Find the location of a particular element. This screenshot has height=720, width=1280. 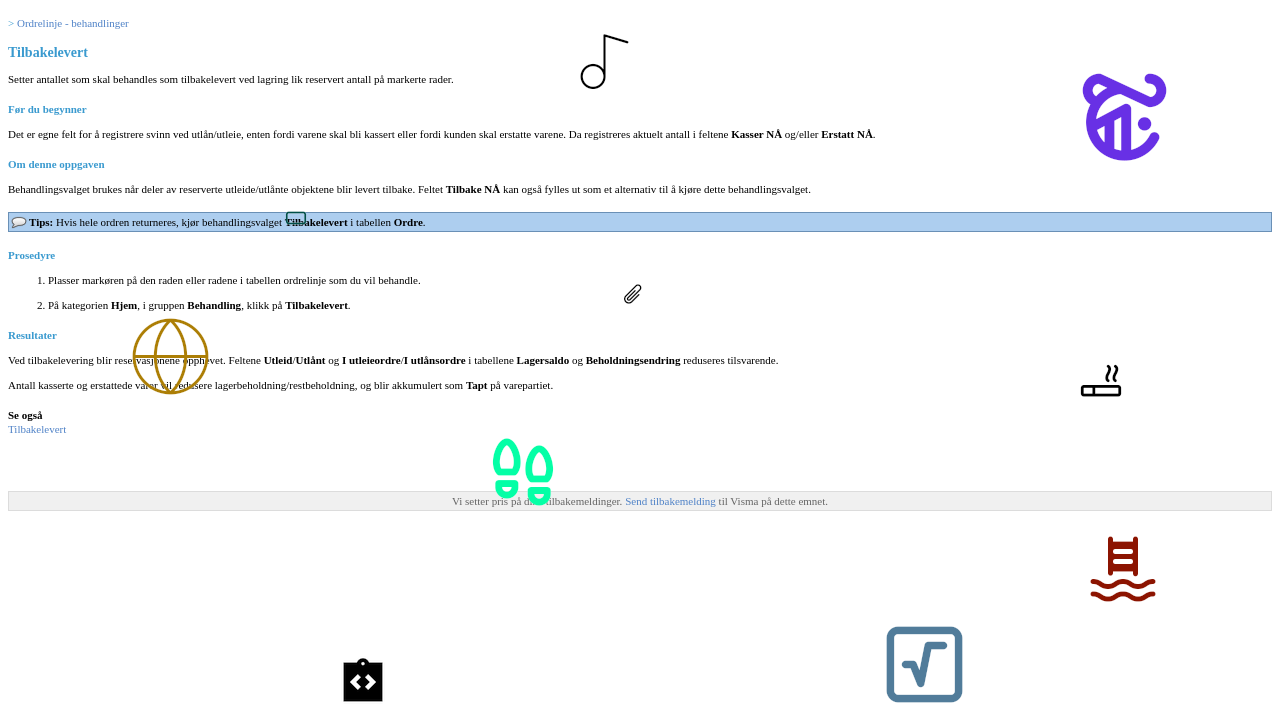

indicates a designated smoking area is located at coordinates (1101, 385).